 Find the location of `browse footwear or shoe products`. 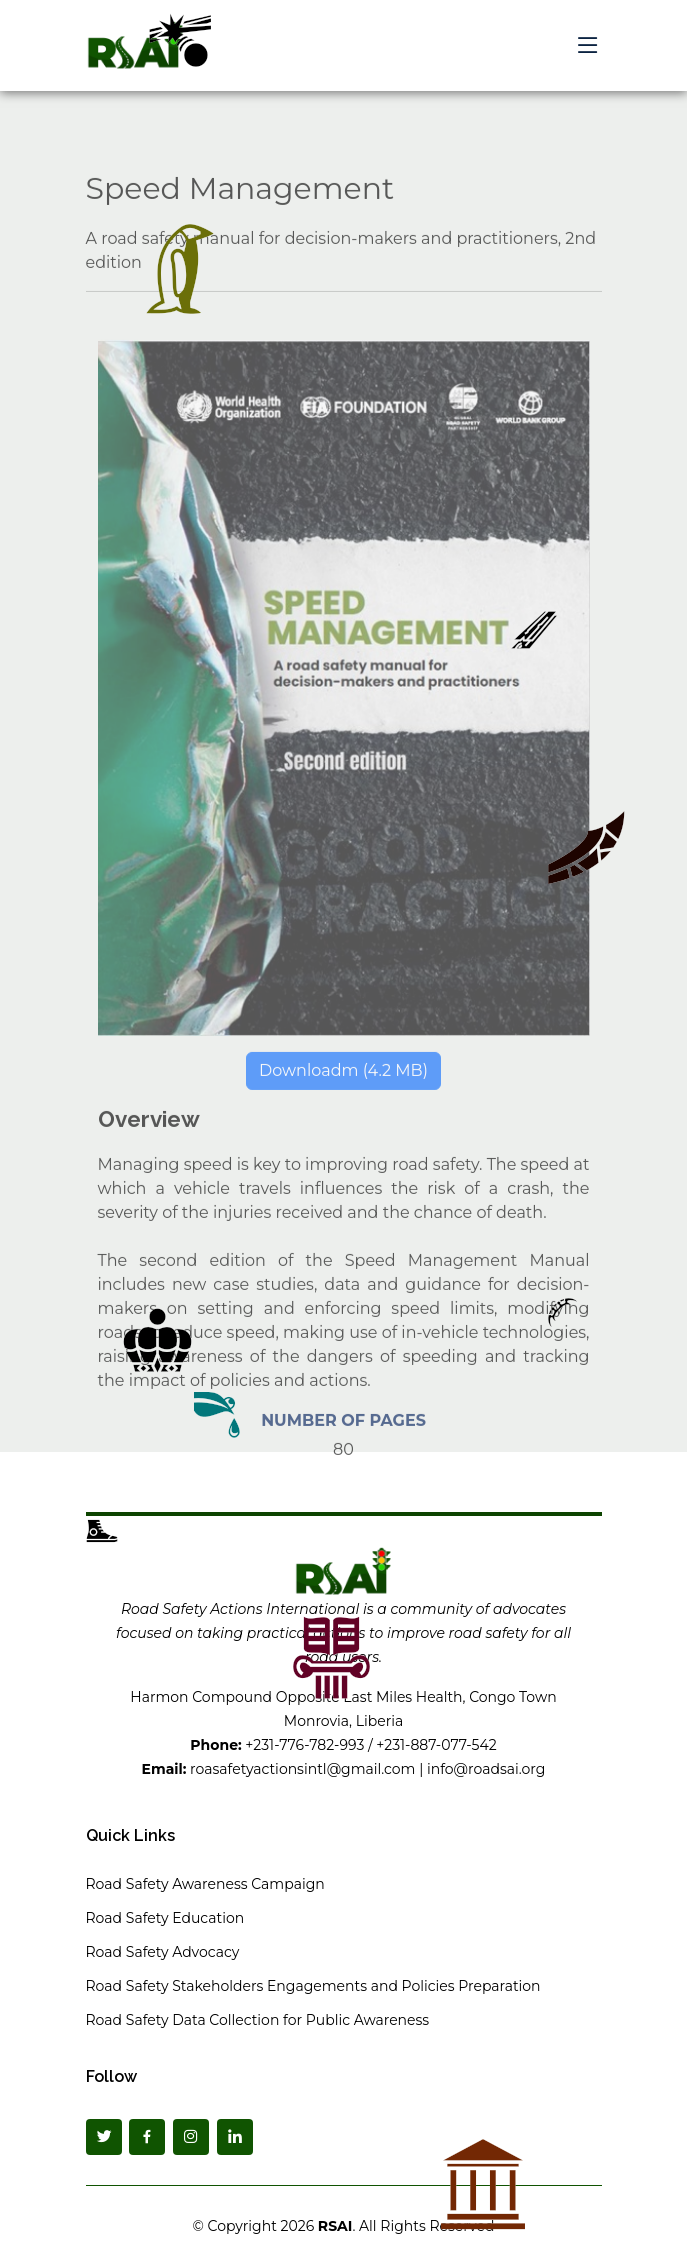

browse footwear or shoe products is located at coordinates (102, 1531).